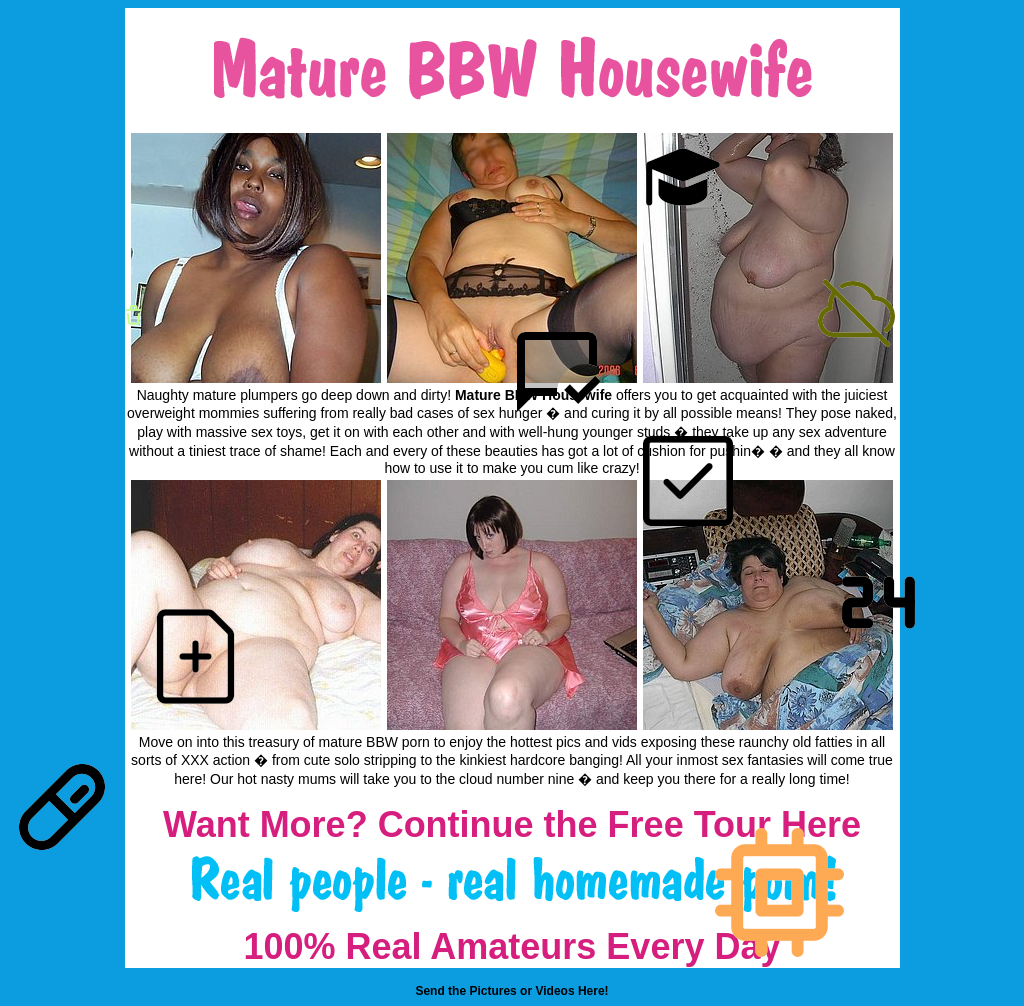 Image resolution: width=1024 pixels, height=1006 pixels. What do you see at coordinates (683, 177) in the screenshot?
I see `access education or learning resources` at bounding box center [683, 177].